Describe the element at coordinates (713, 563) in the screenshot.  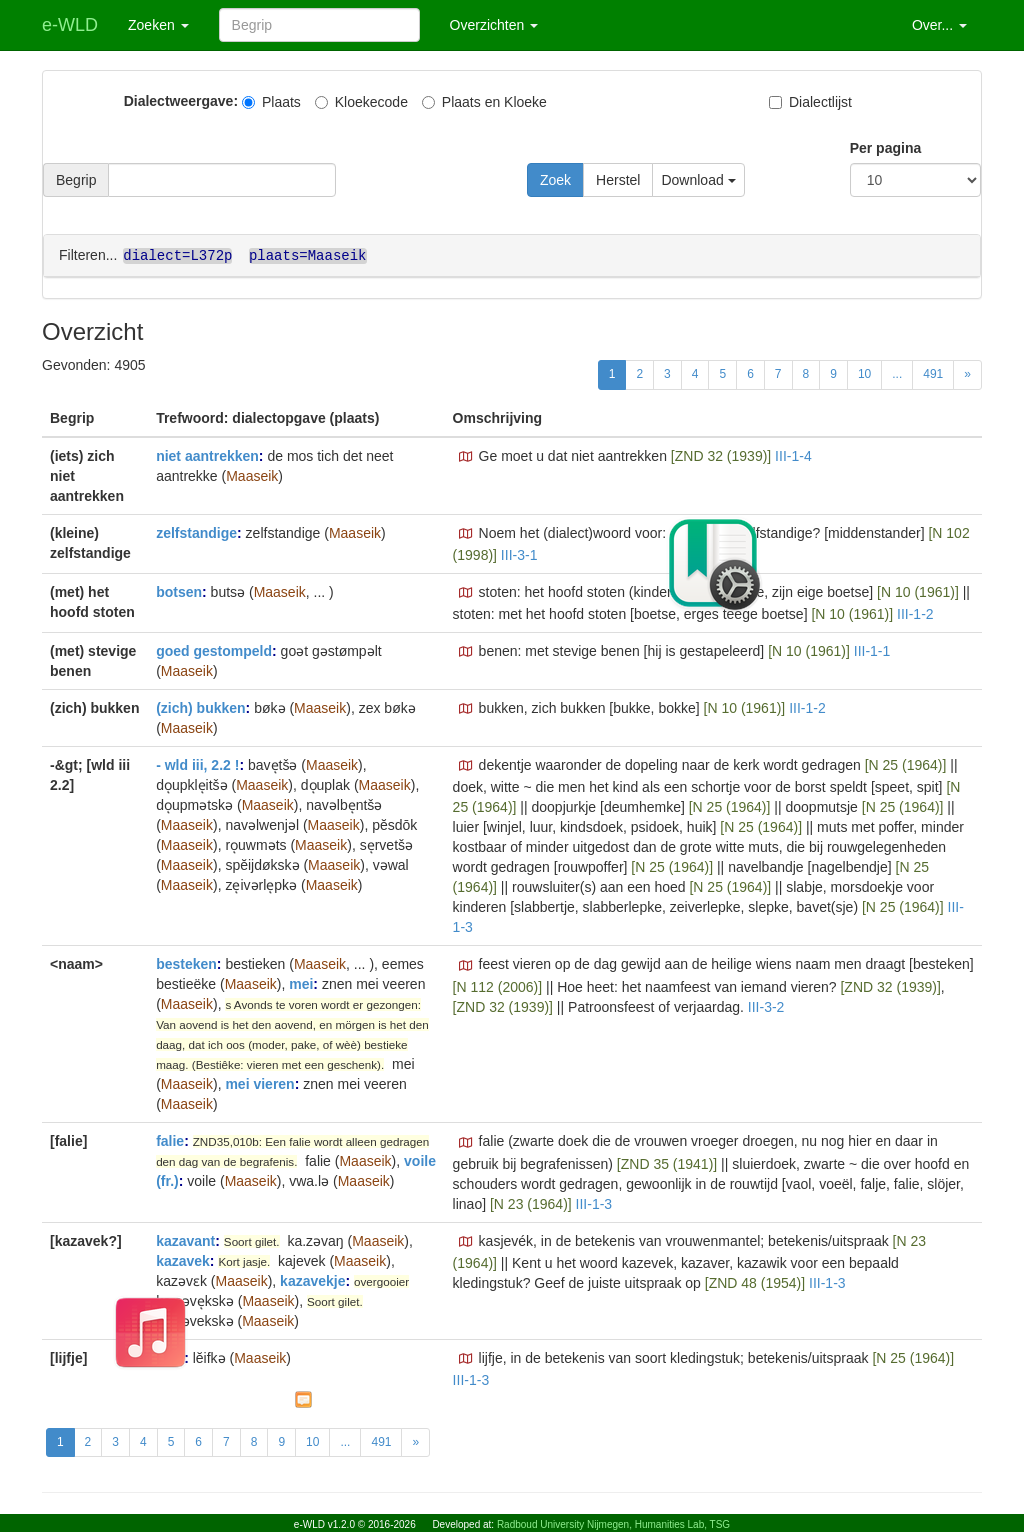
I see `open calibre ebook editor` at that location.